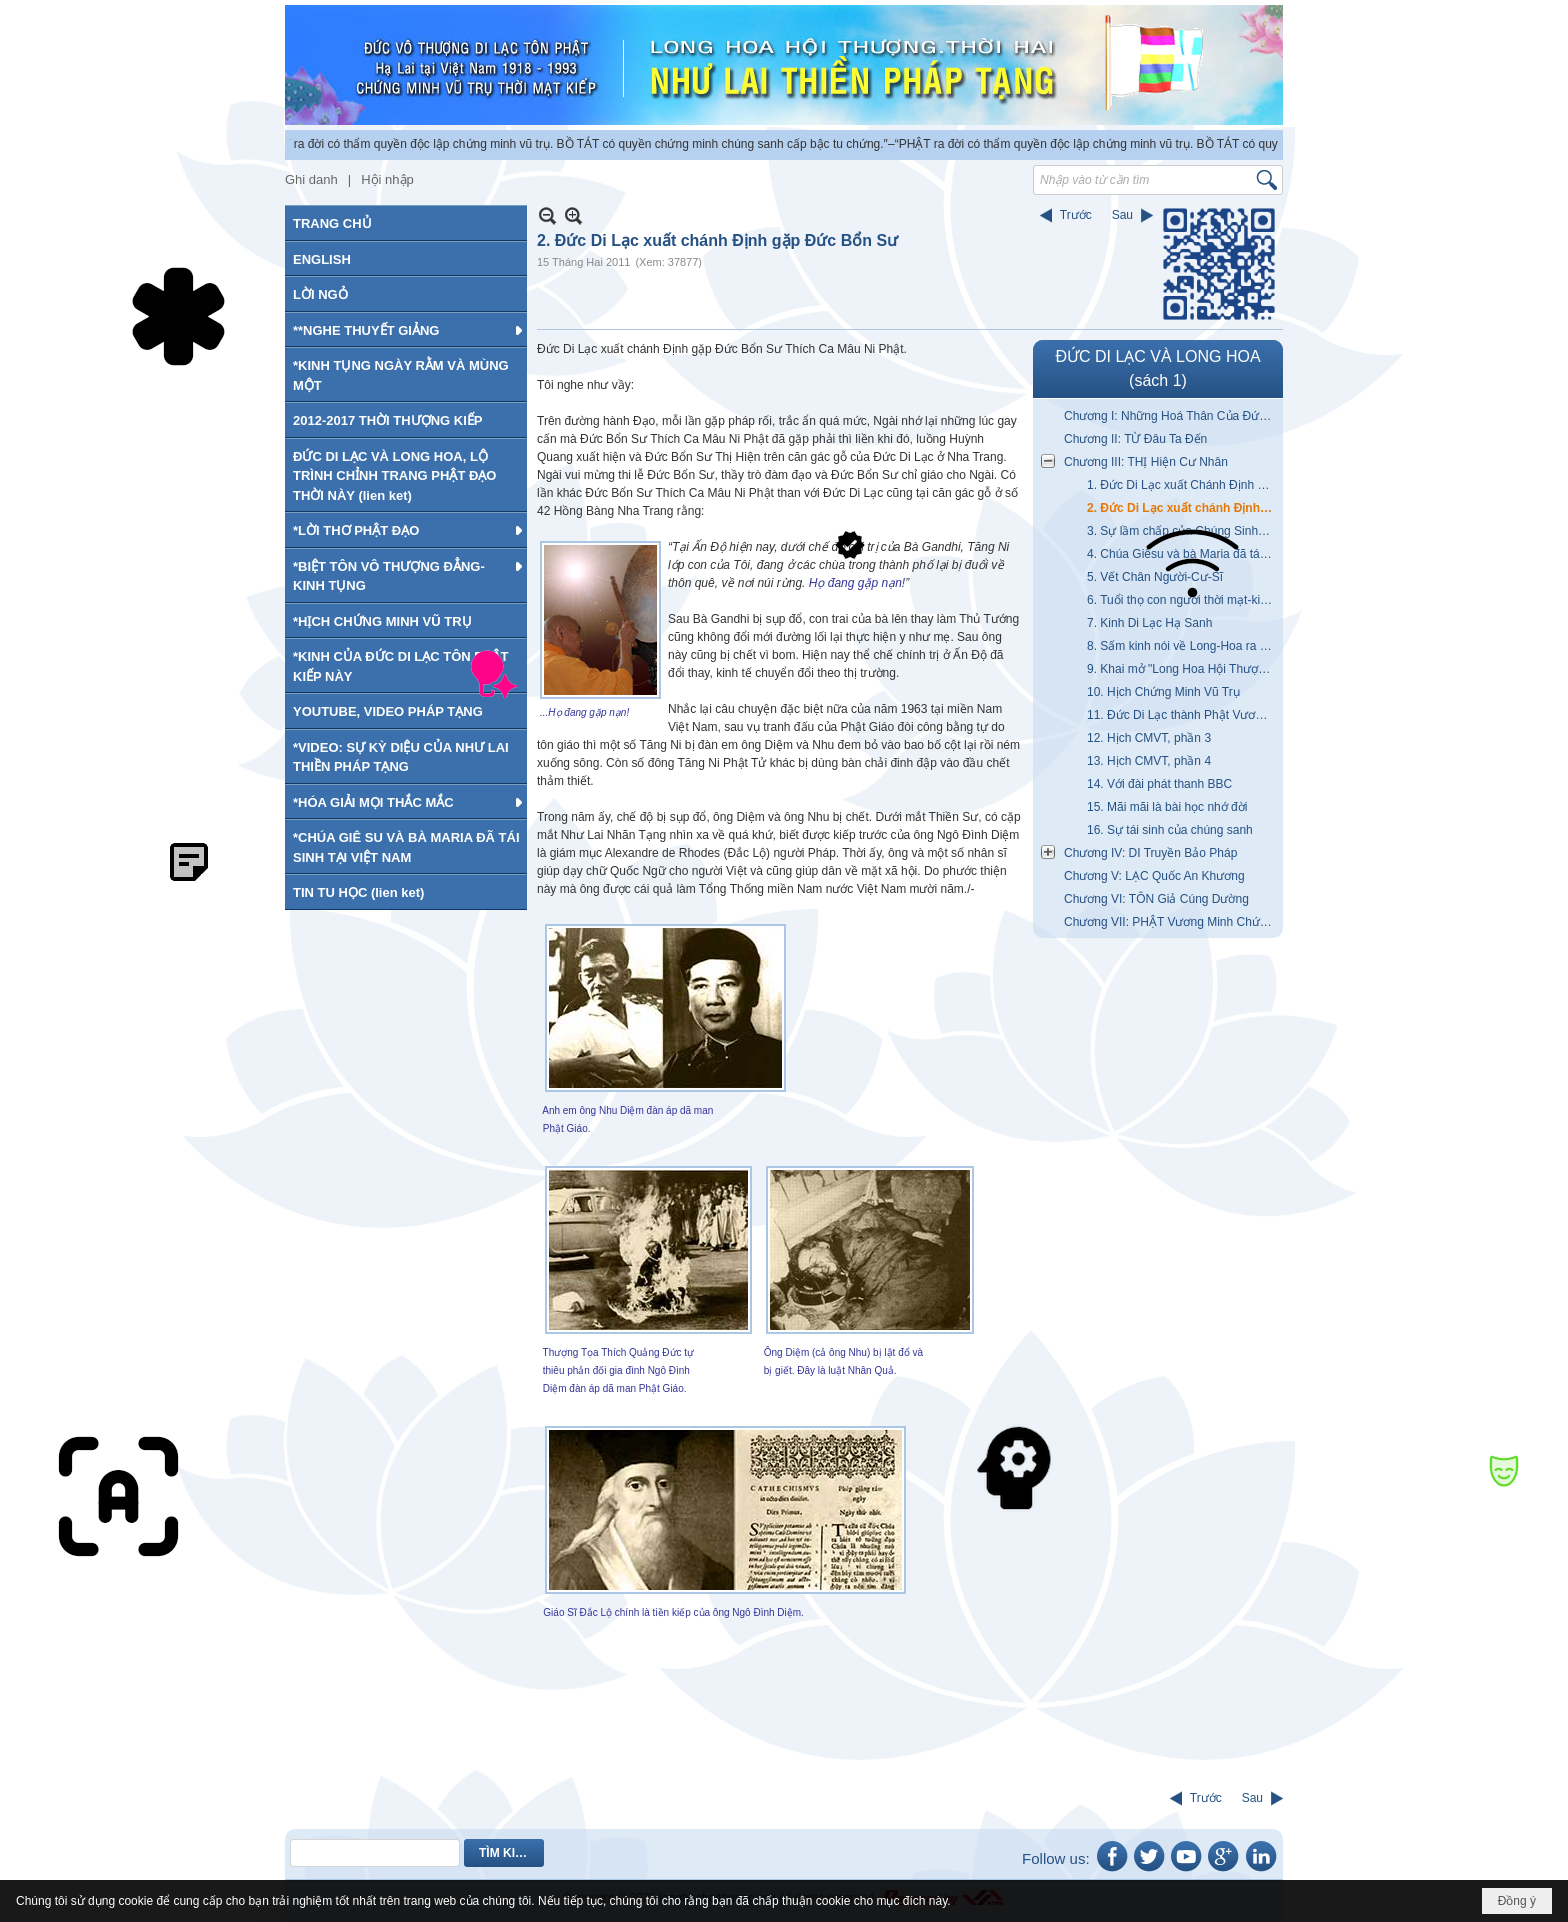 This screenshot has width=1568, height=1922. Describe the element at coordinates (189, 862) in the screenshot. I see `create a new sticky note` at that location.